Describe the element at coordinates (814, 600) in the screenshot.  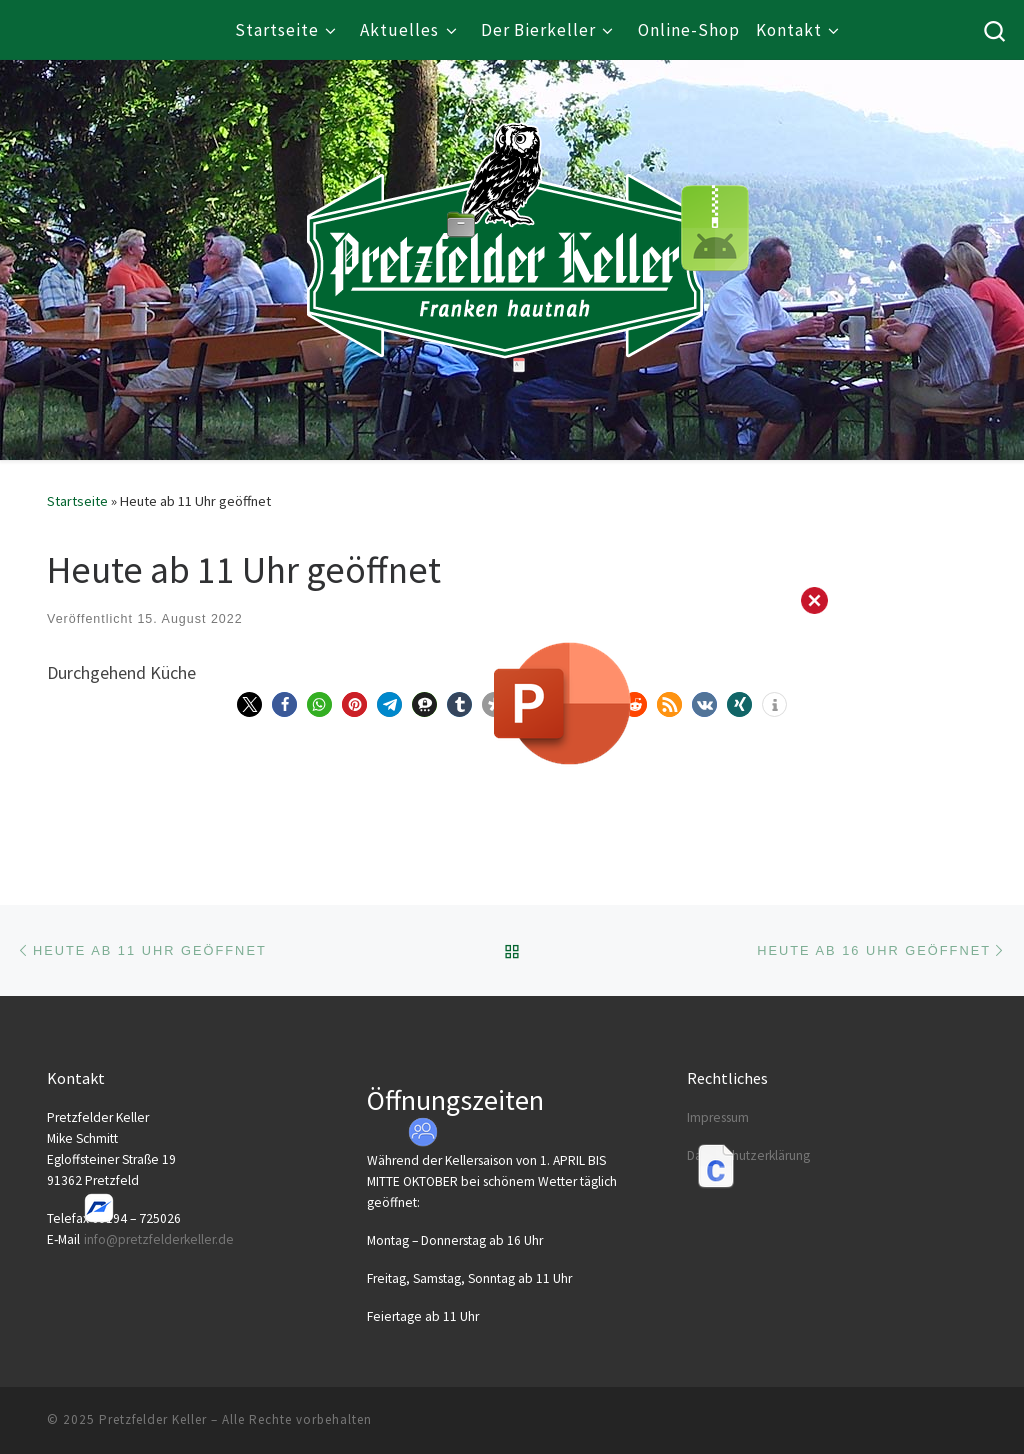
I see `close the current window` at that location.